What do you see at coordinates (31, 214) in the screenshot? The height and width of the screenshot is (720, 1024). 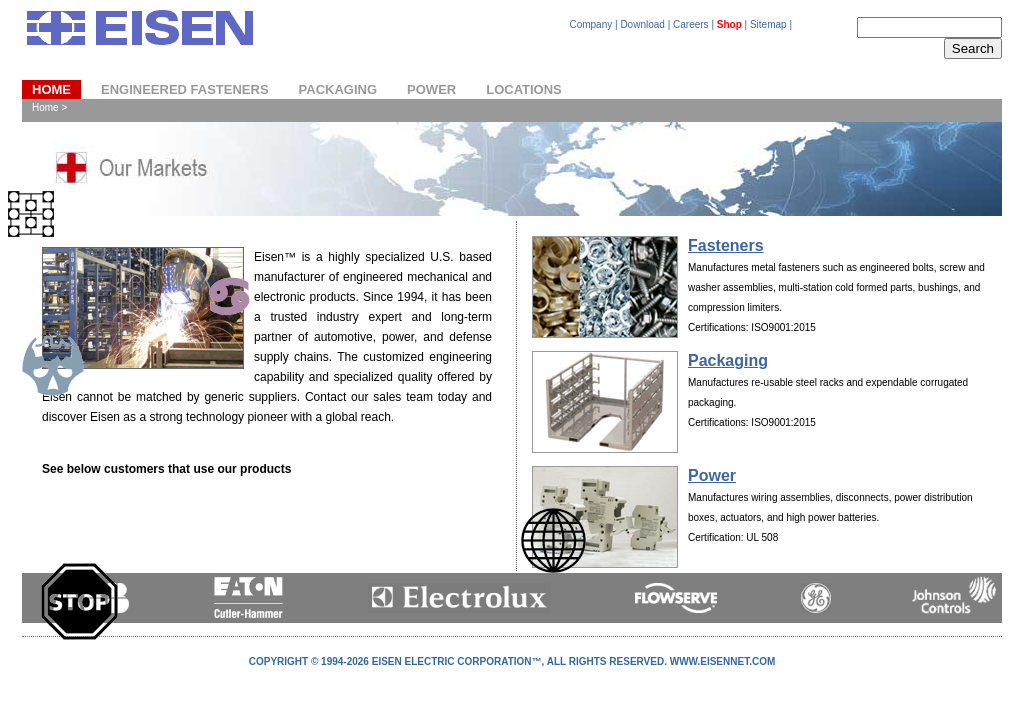 I see `abstract grid or pattern layout selector` at bounding box center [31, 214].